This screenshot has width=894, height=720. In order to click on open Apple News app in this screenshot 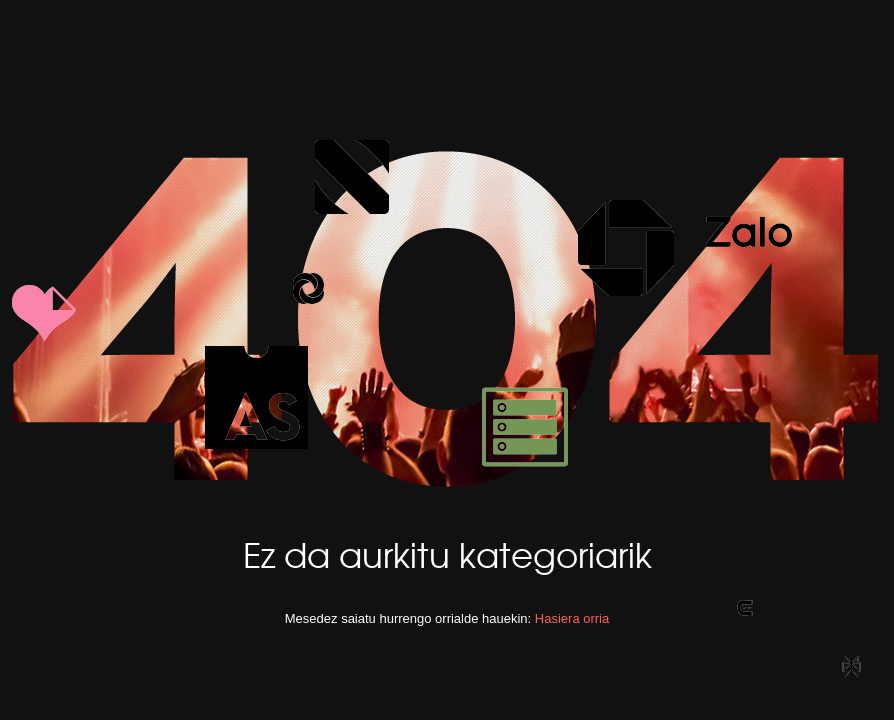, I will do `click(352, 177)`.